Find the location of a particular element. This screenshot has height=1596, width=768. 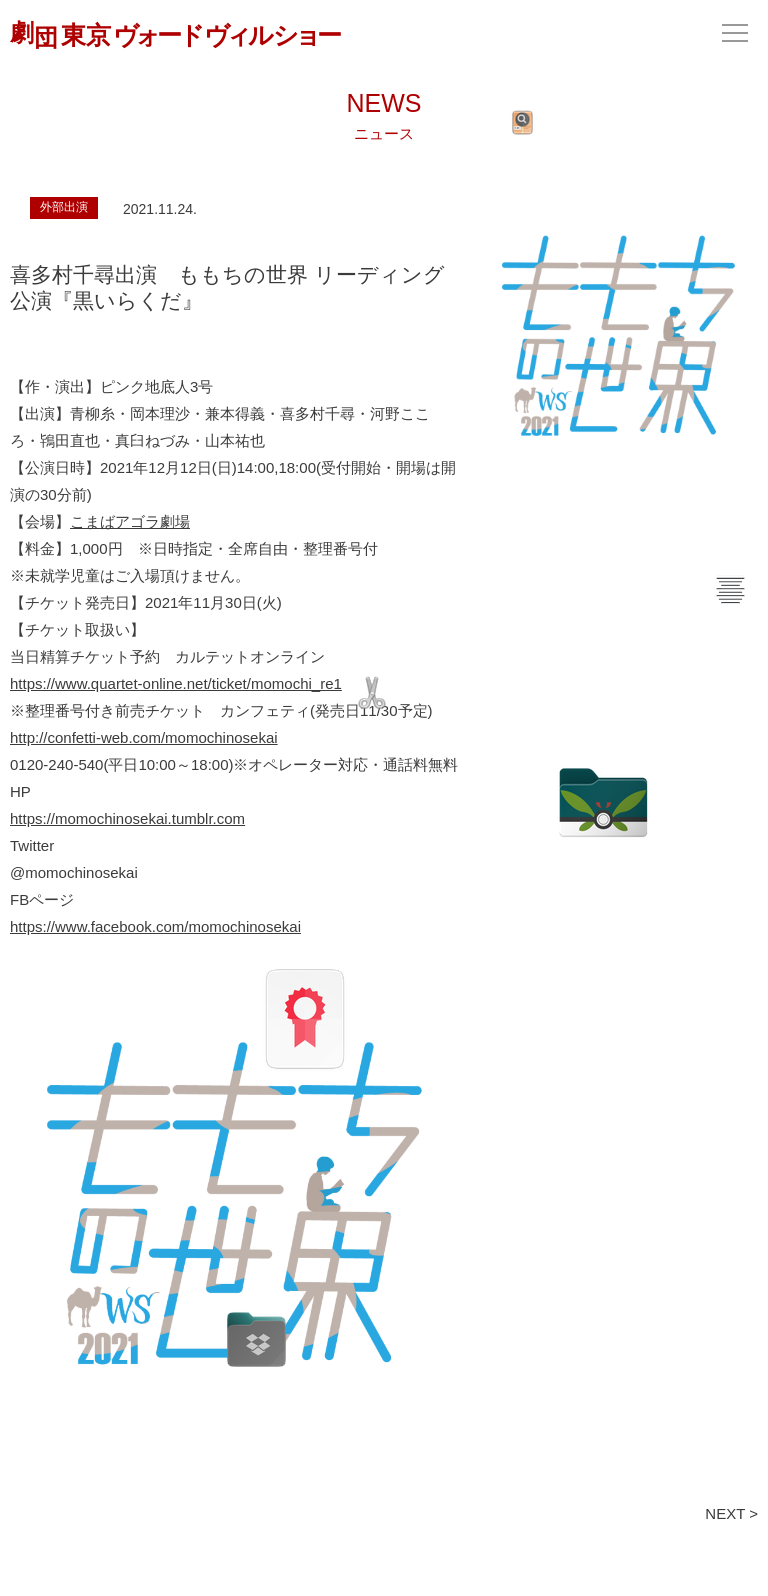

cut selected content to clipboard is located at coordinates (372, 693).